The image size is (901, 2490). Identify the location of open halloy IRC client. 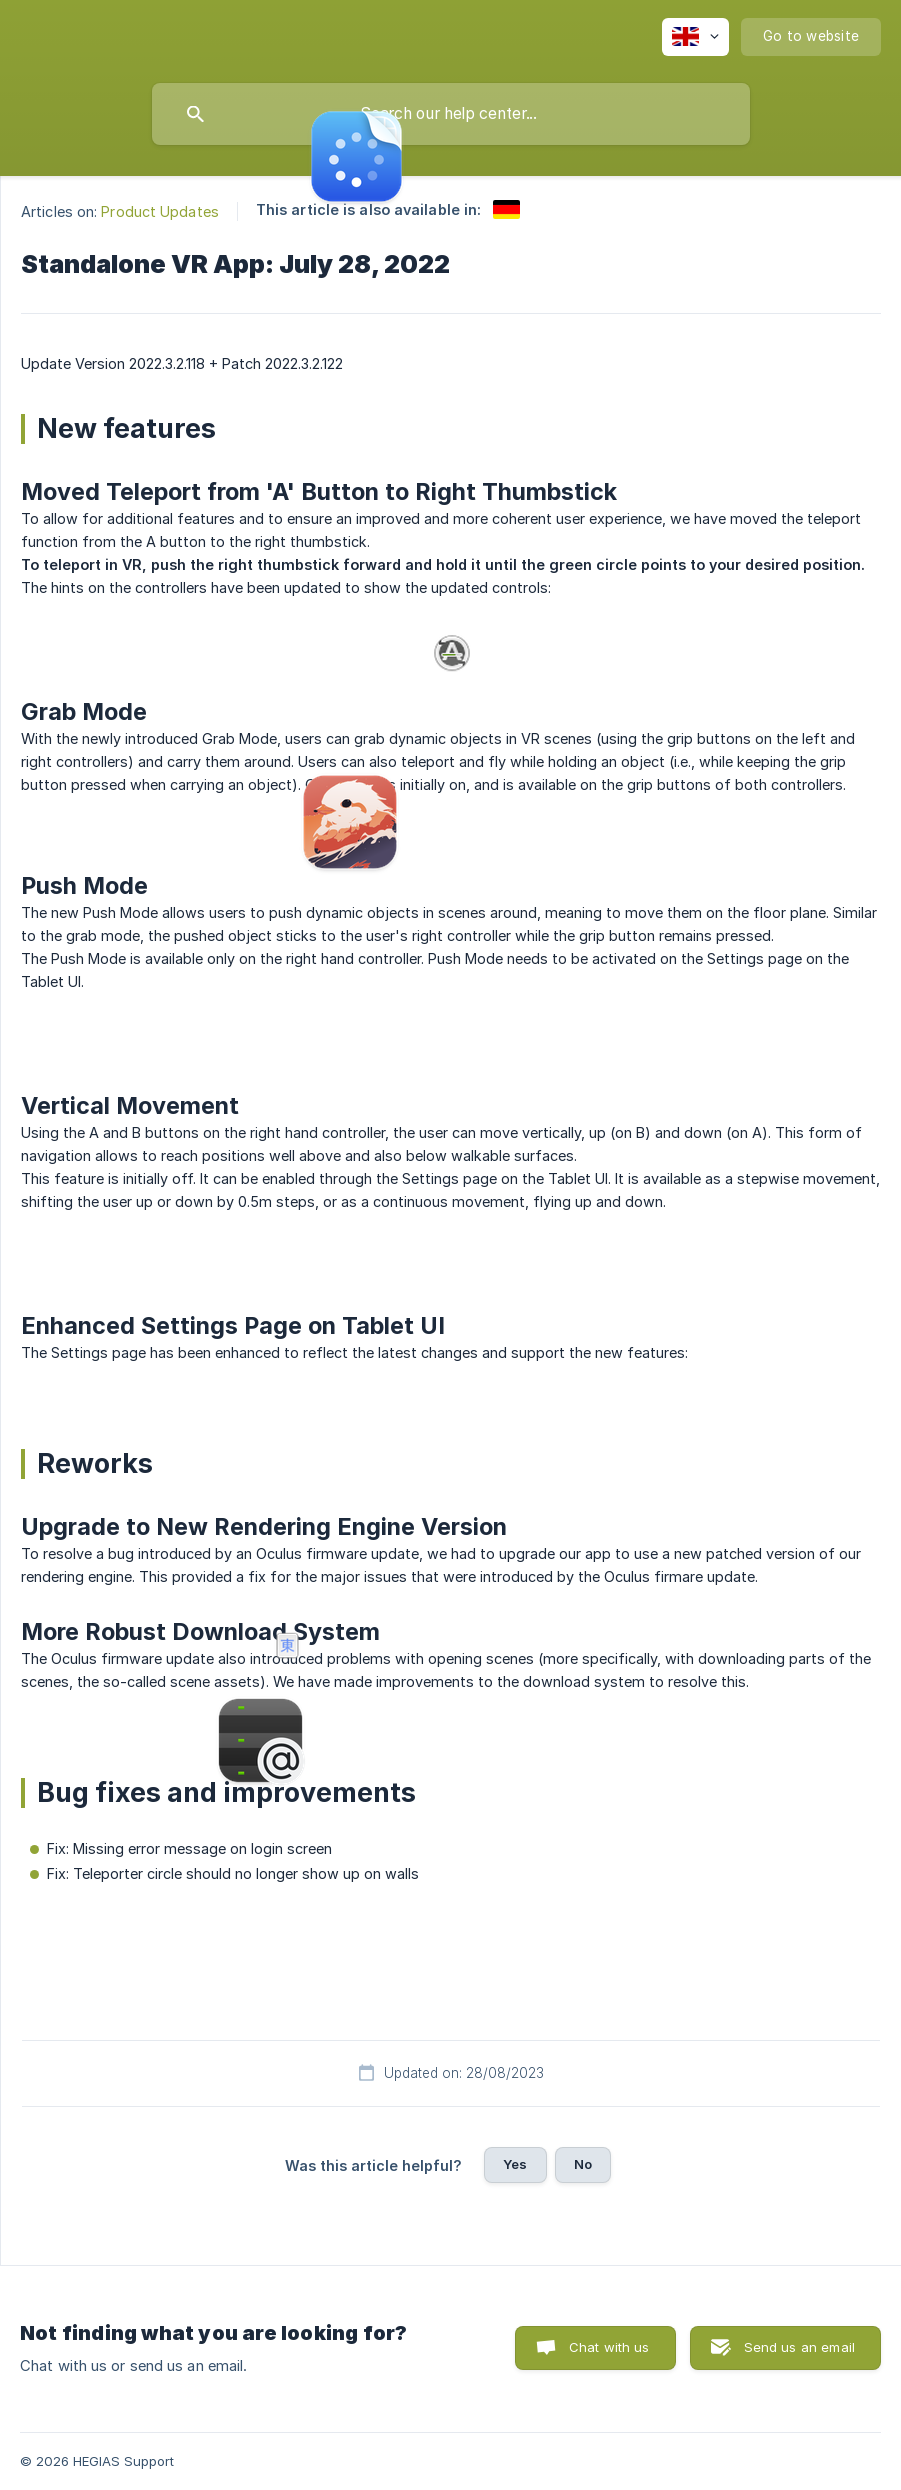
(350, 822).